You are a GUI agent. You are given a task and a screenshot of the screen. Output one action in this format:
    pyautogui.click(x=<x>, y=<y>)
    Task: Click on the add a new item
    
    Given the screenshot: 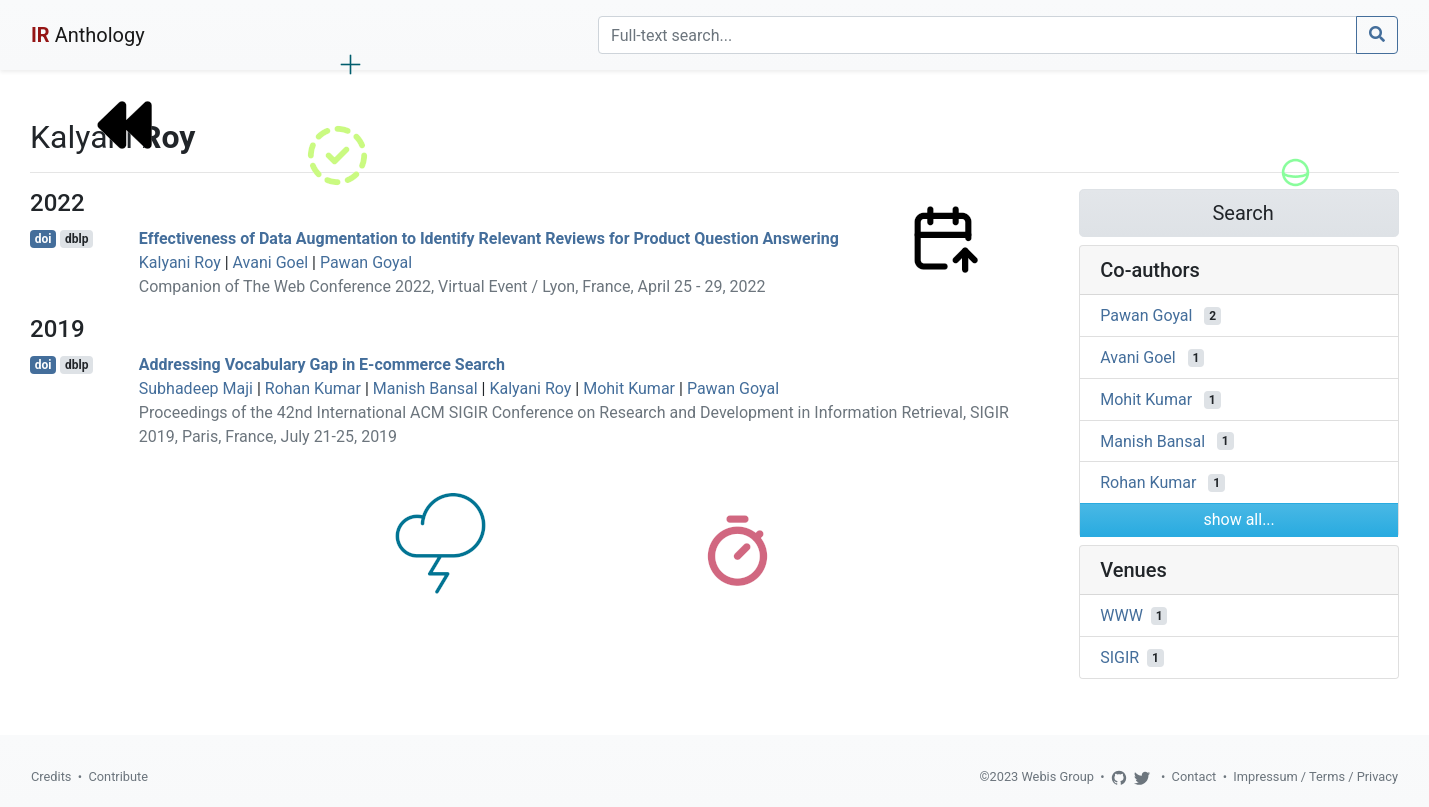 What is the action you would take?
    pyautogui.click(x=350, y=64)
    